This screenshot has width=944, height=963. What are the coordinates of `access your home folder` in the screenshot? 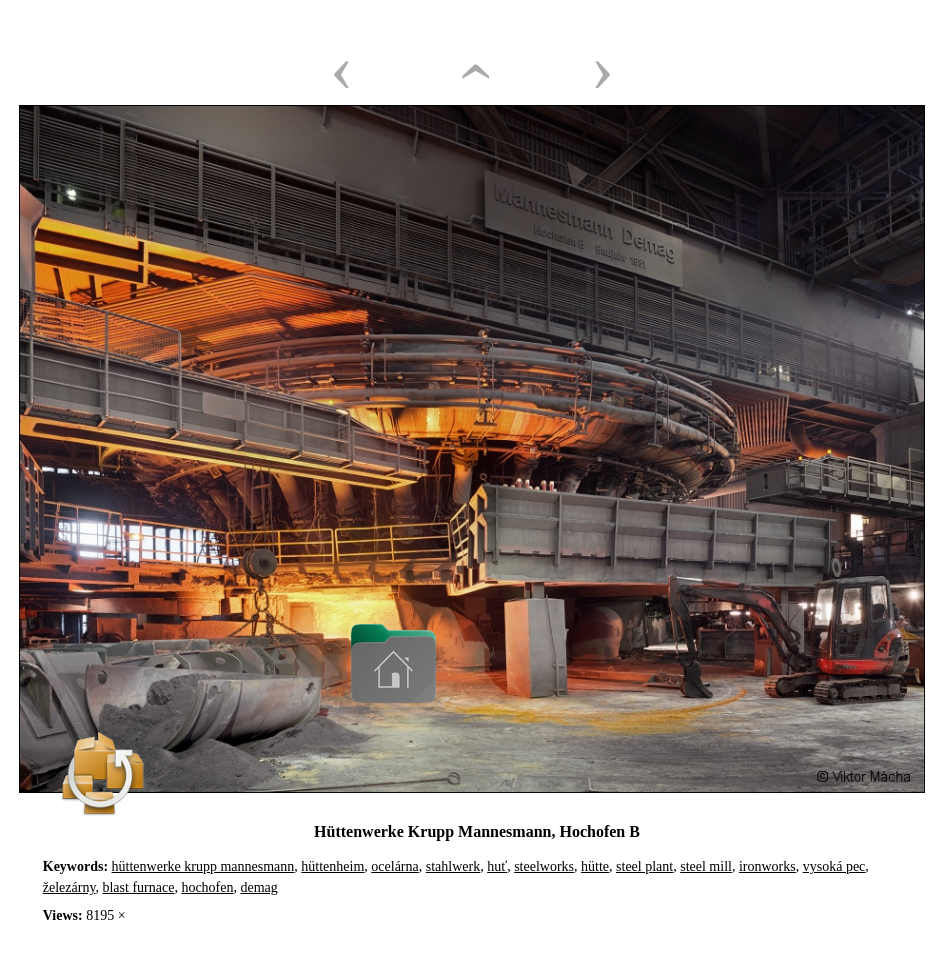 It's located at (393, 663).